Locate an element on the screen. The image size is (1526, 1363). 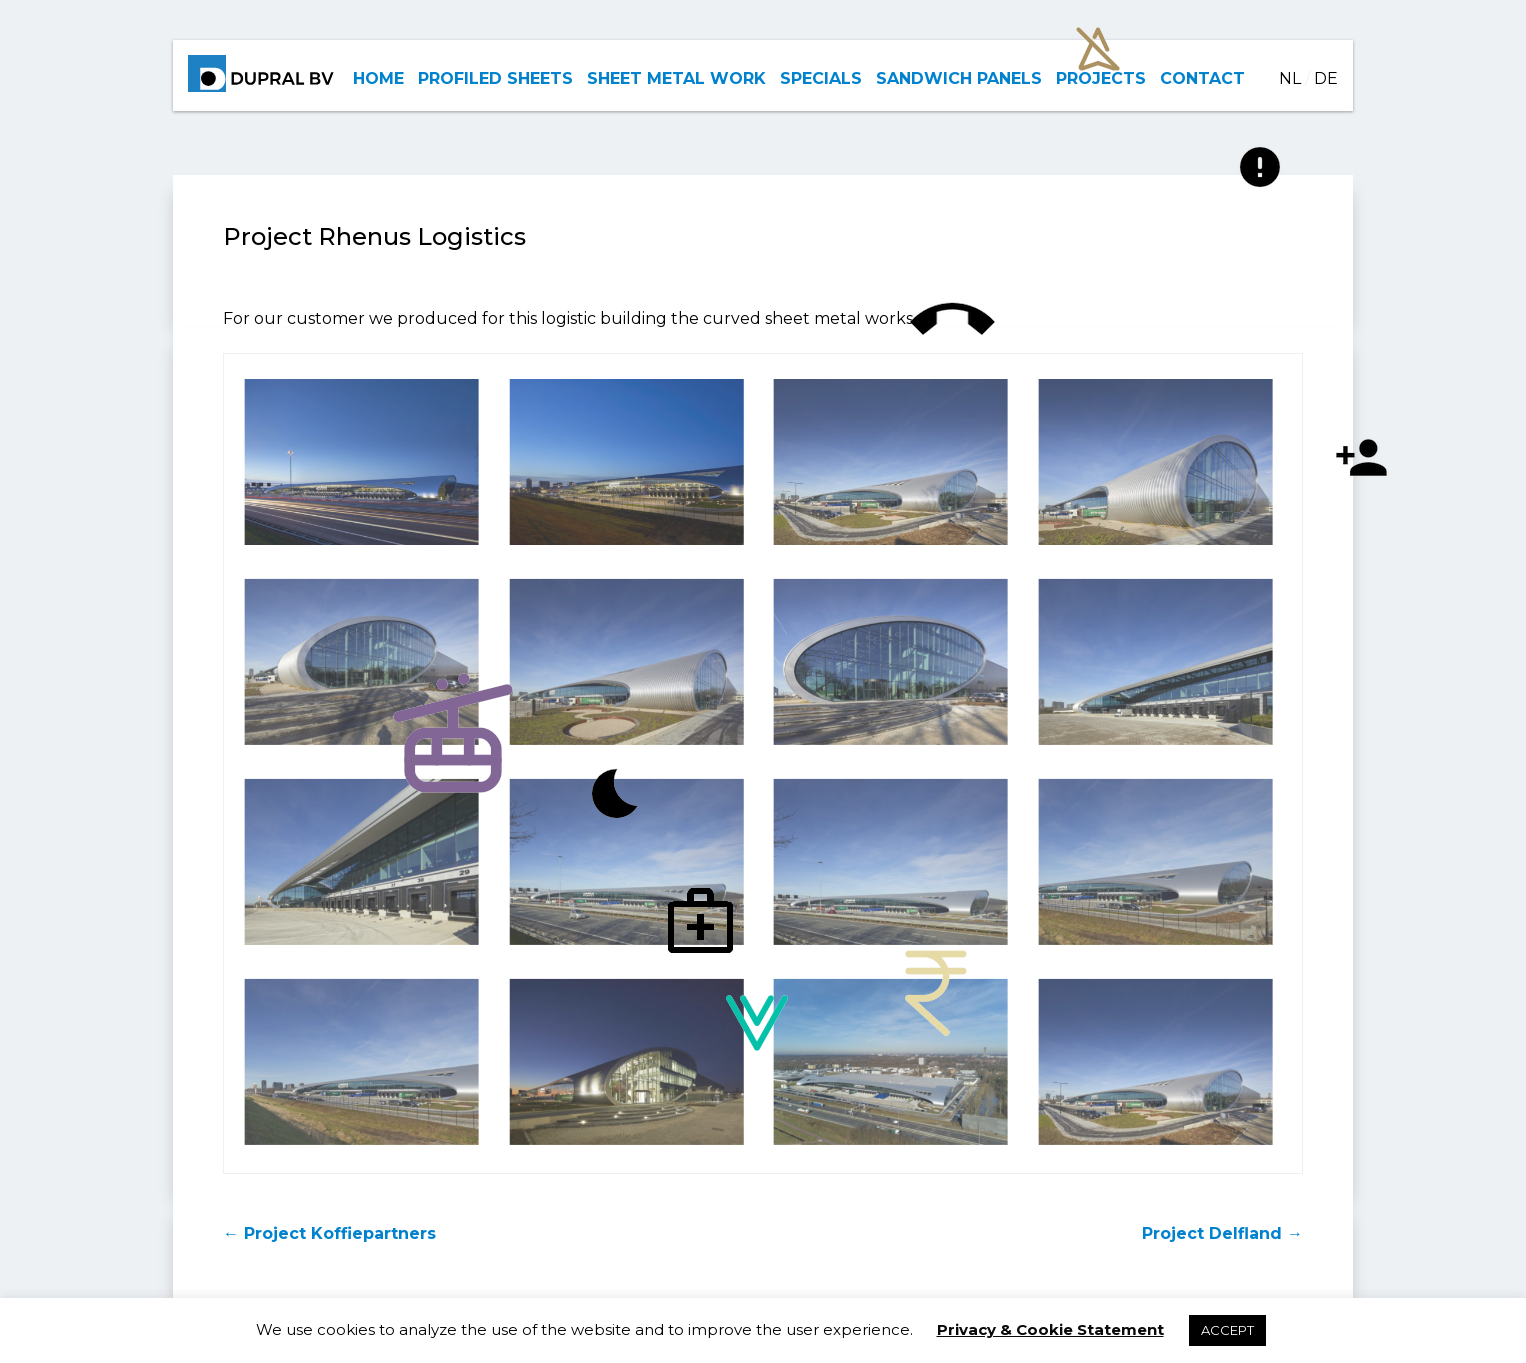
add a new contact is located at coordinates (1361, 457).